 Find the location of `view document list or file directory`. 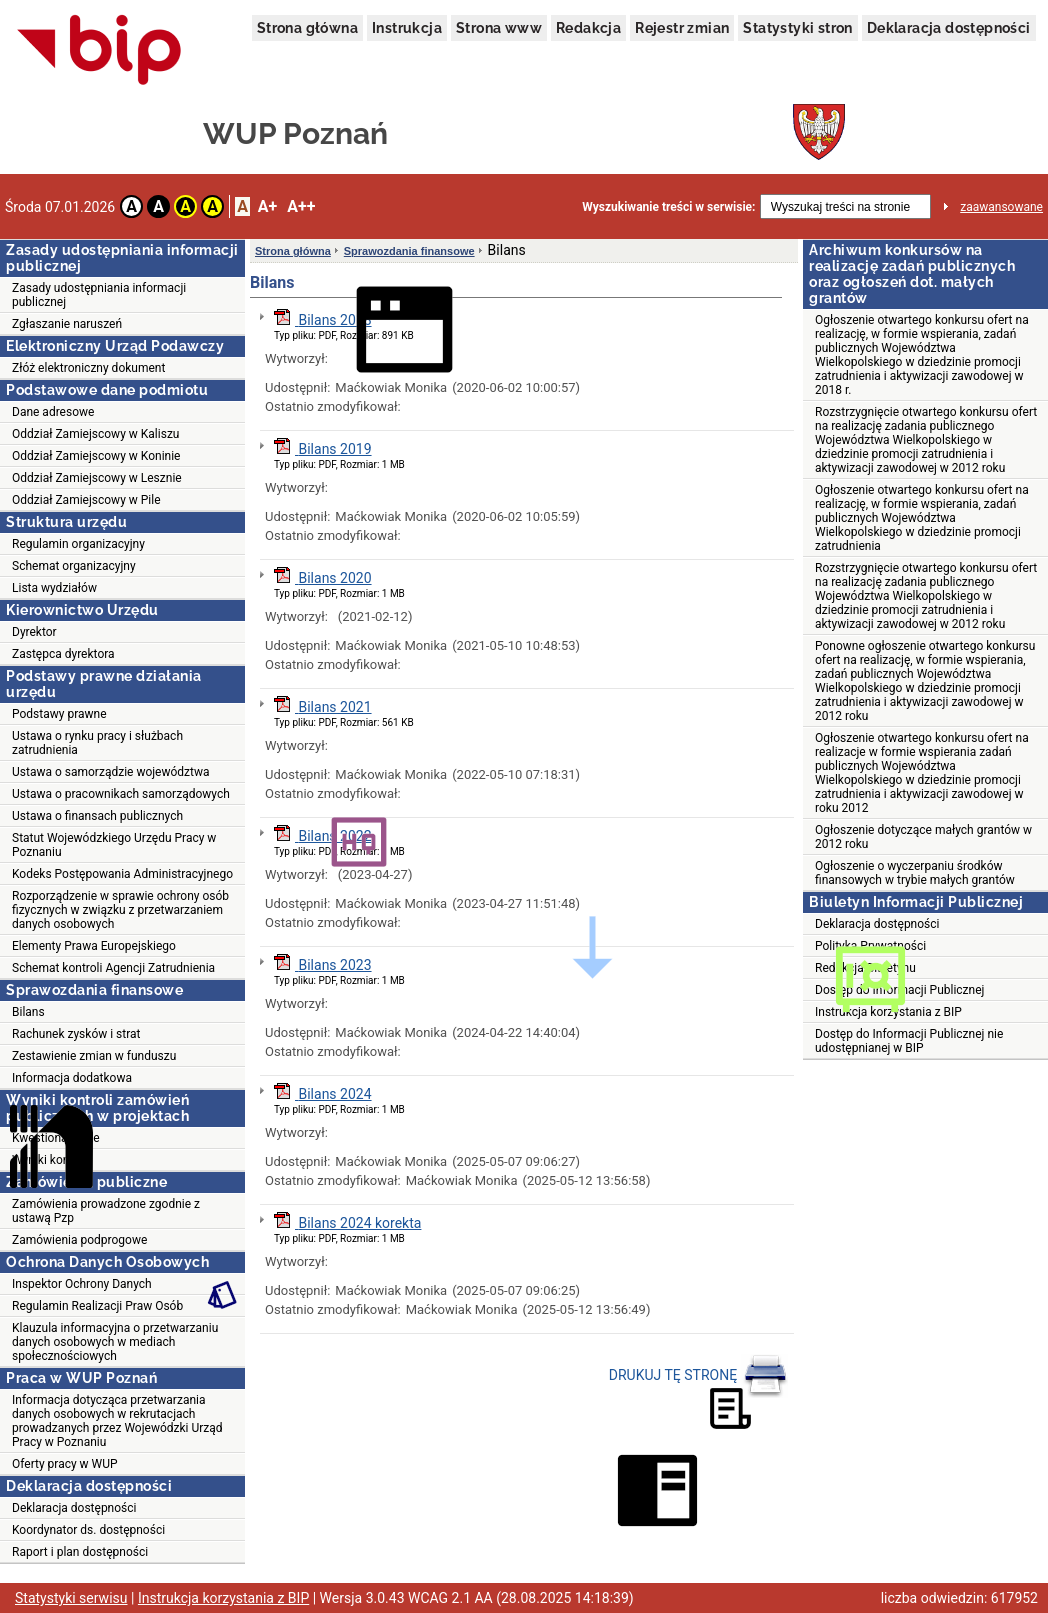

view document list or file directory is located at coordinates (730, 1408).